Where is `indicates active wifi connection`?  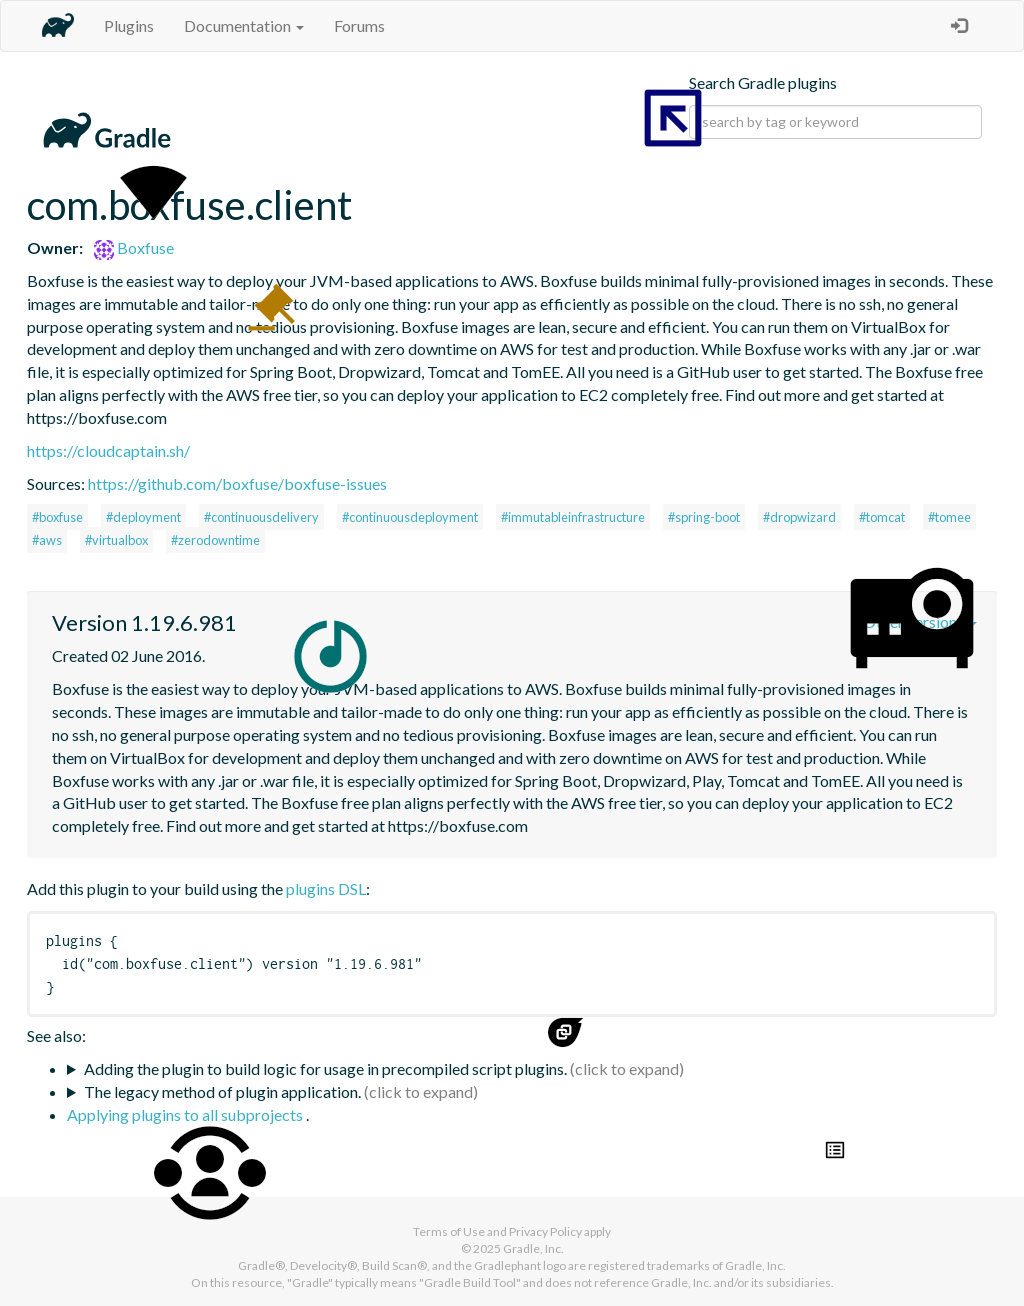
indicates active wifi connection is located at coordinates (153, 192).